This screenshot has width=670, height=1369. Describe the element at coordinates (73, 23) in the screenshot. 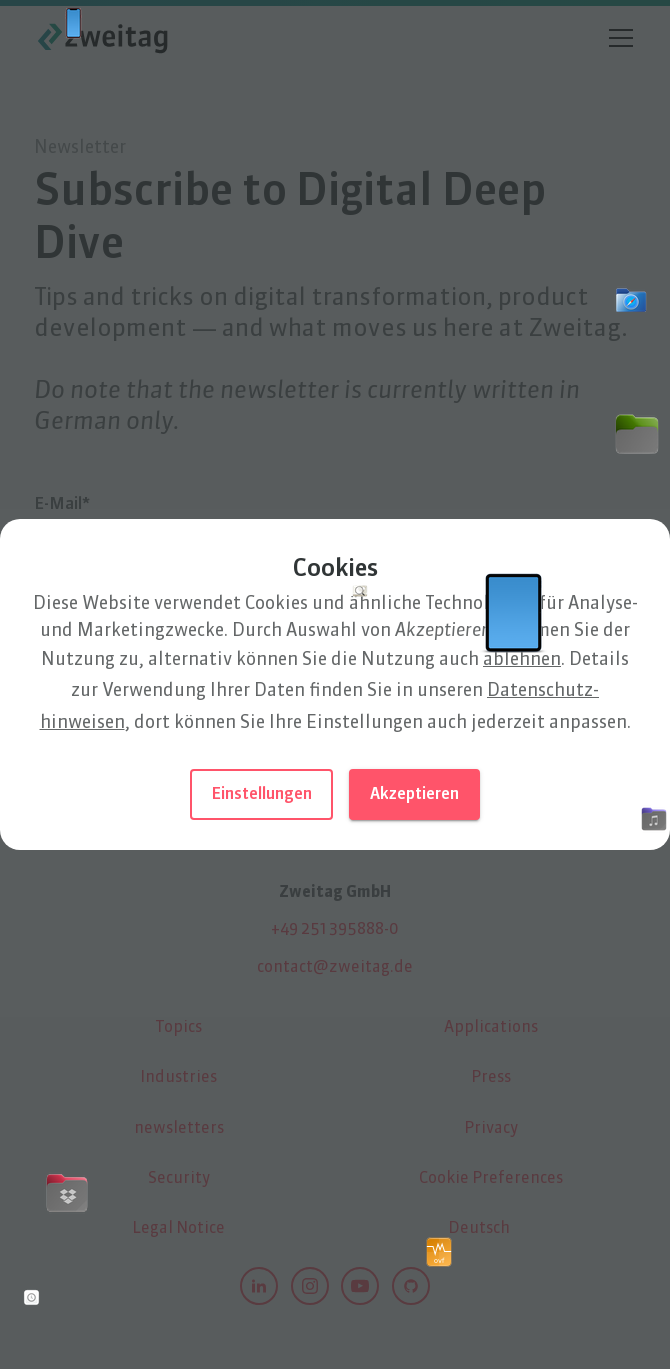

I see `iPhone 11 device icon` at that location.